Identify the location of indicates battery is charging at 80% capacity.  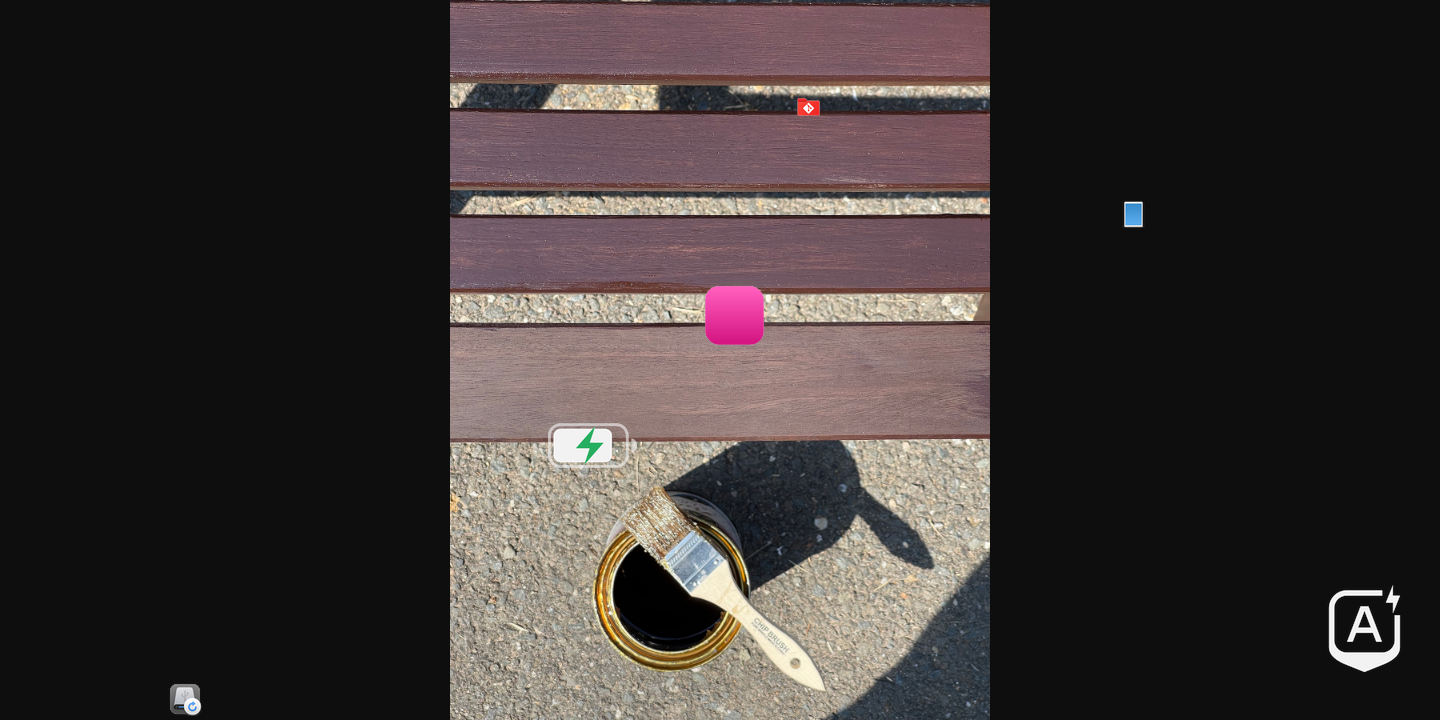
(592, 445).